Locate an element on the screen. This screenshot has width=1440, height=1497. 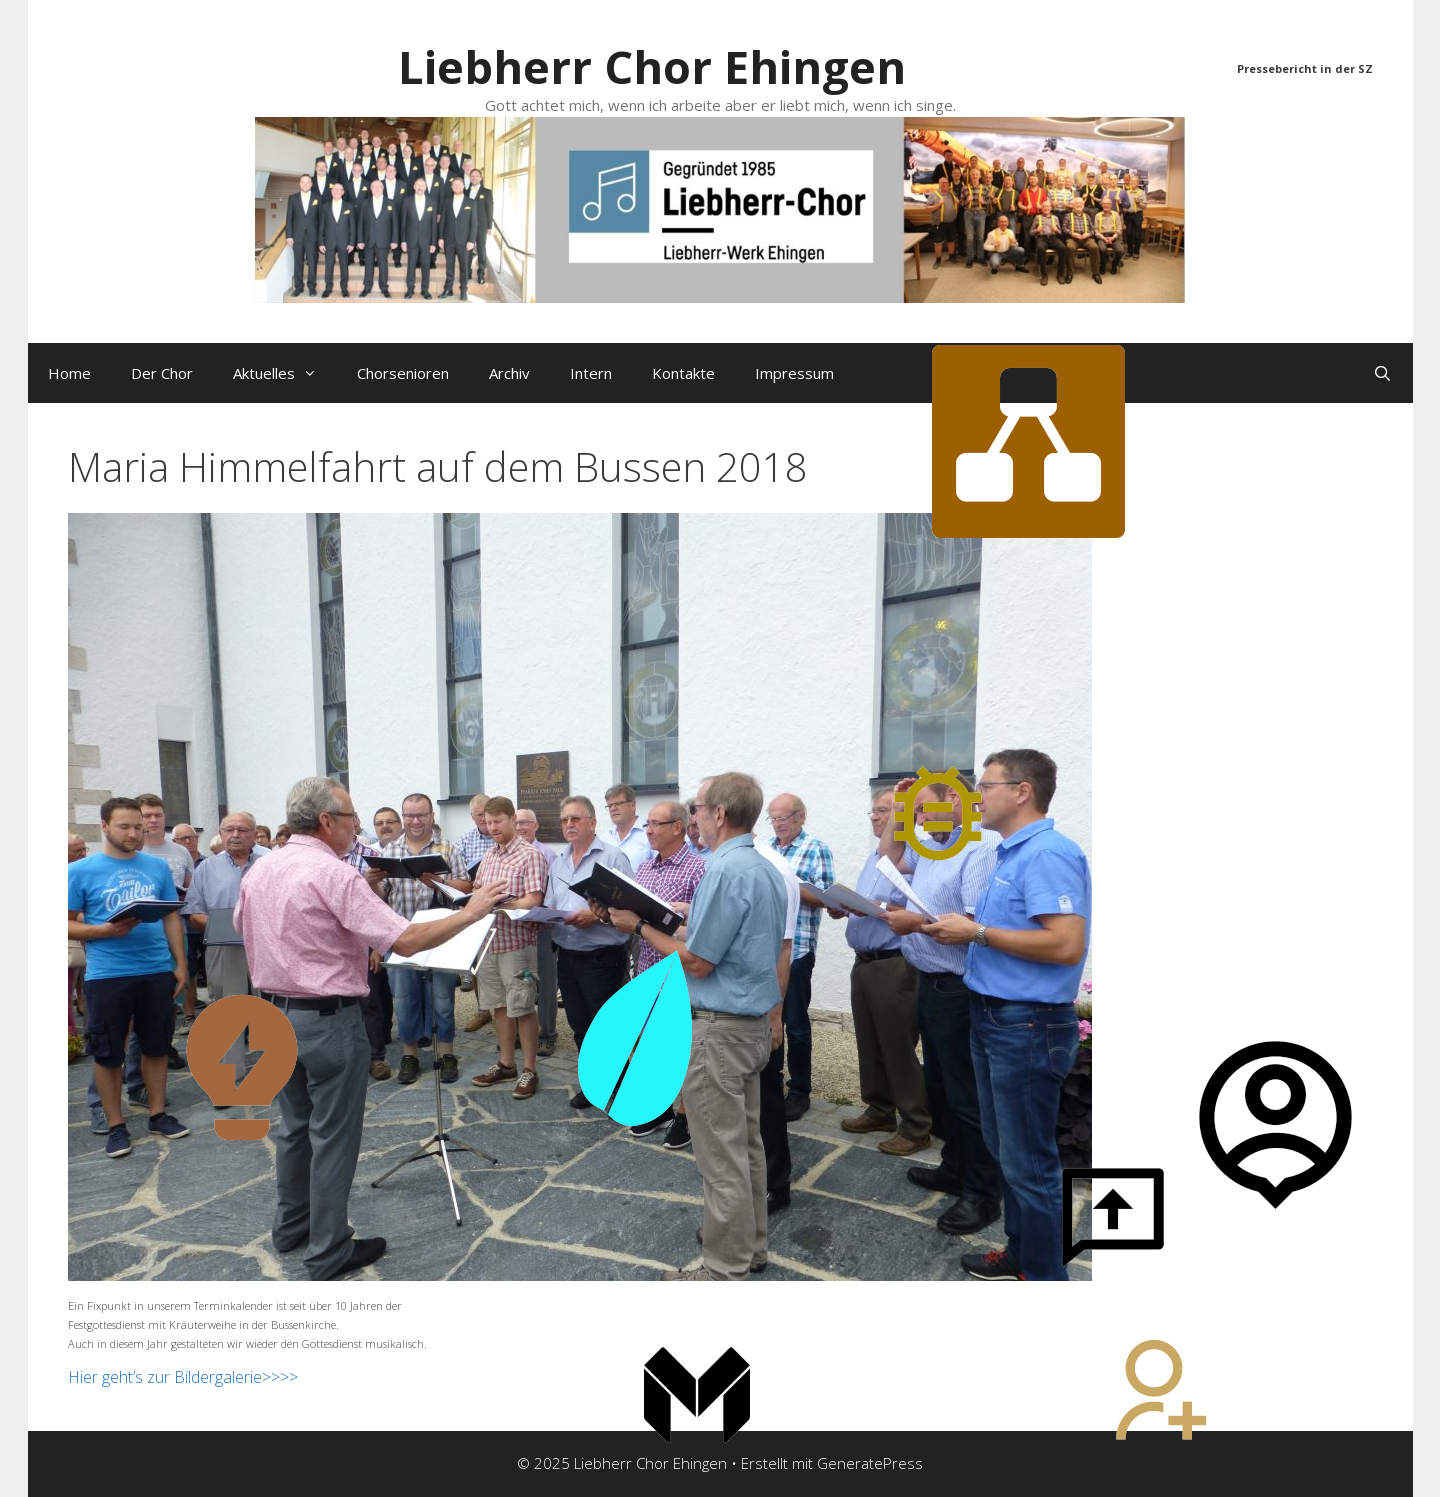
view user location on map is located at coordinates (1275, 1117).